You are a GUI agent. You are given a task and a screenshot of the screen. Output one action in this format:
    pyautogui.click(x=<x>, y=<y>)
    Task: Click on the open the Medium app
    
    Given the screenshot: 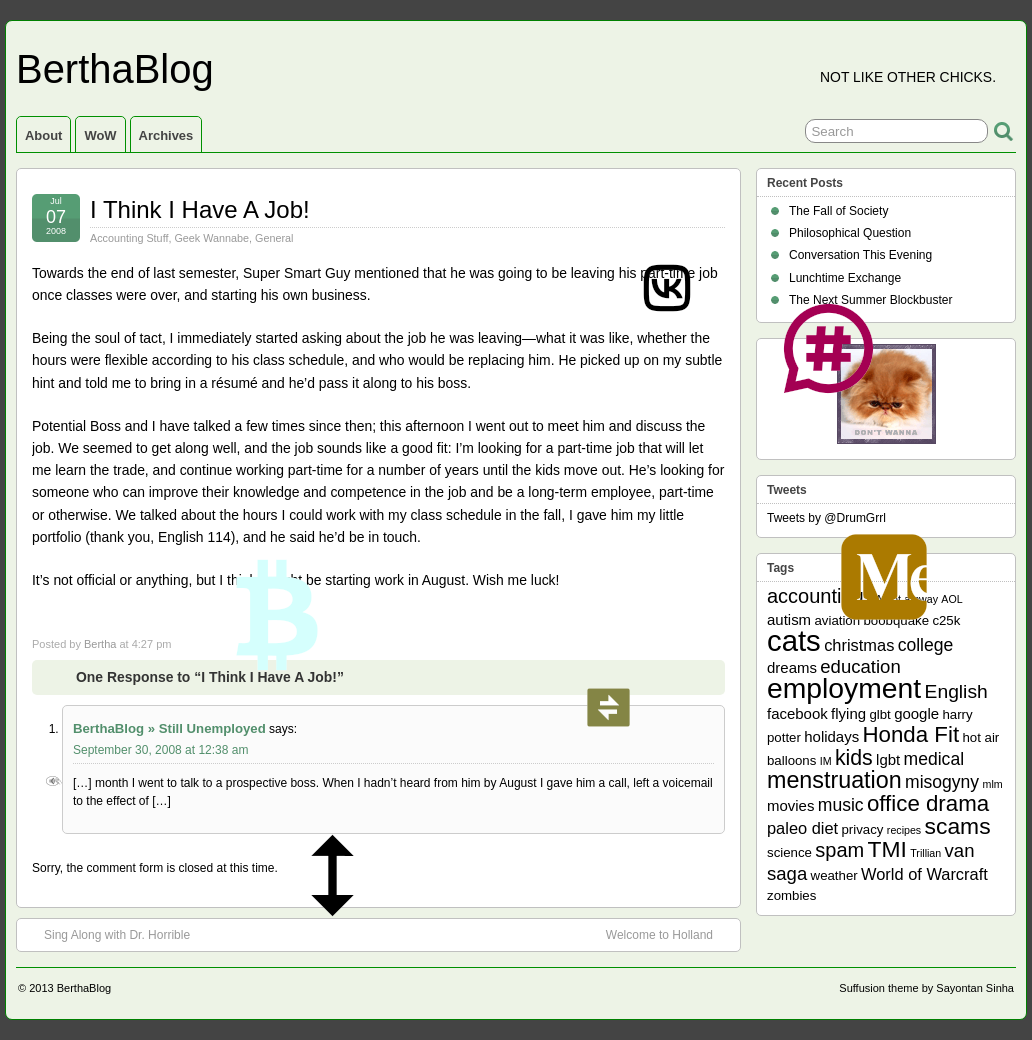 What is the action you would take?
    pyautogui.click(x=884, y=577)
    